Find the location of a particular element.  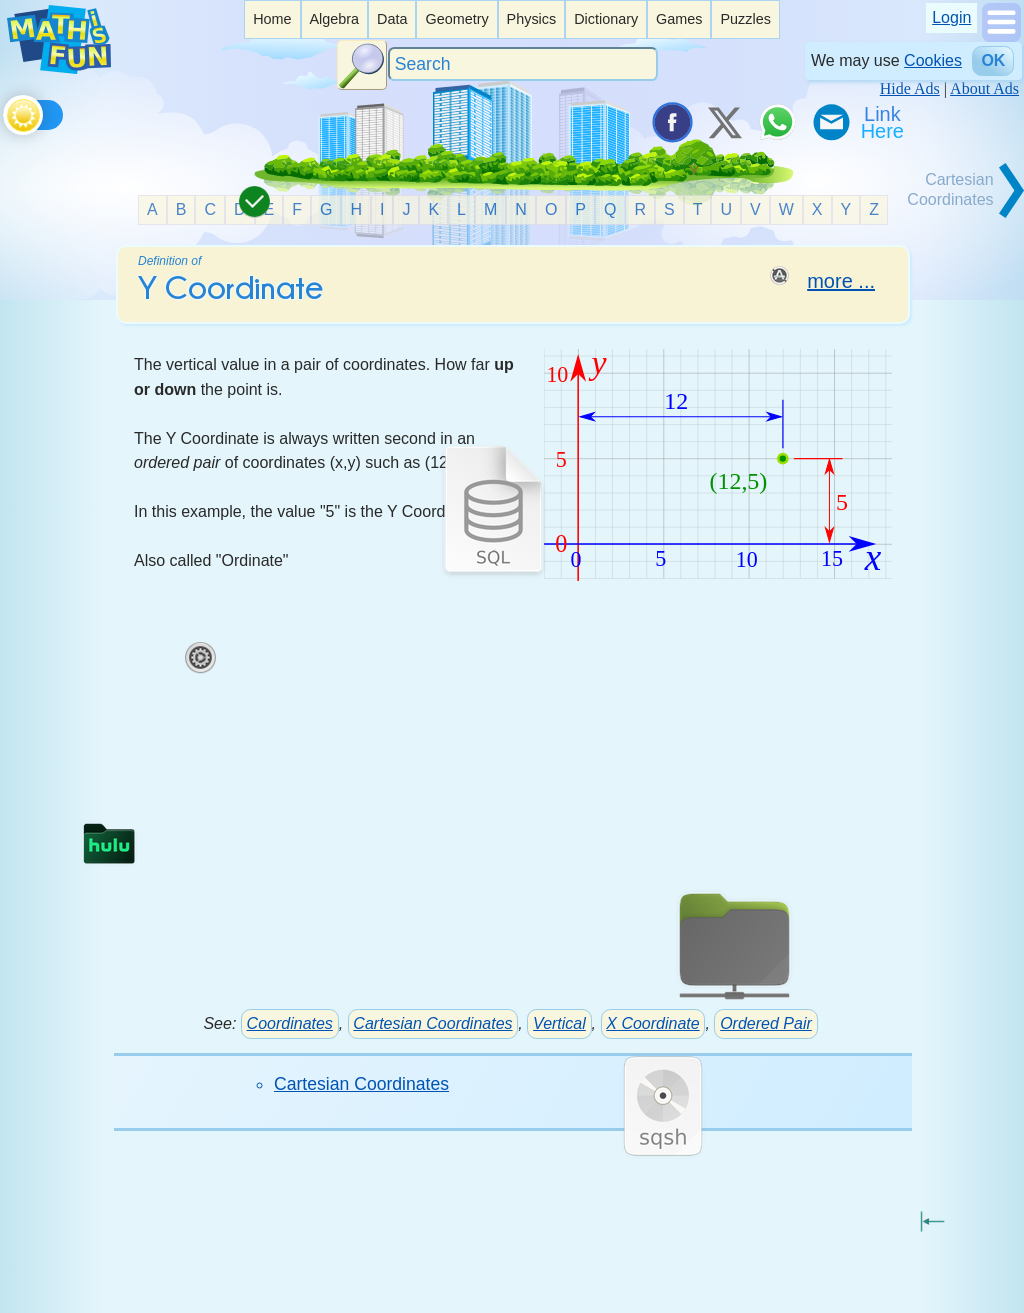

access a remote or network folder is located at coordinates (734, 944).